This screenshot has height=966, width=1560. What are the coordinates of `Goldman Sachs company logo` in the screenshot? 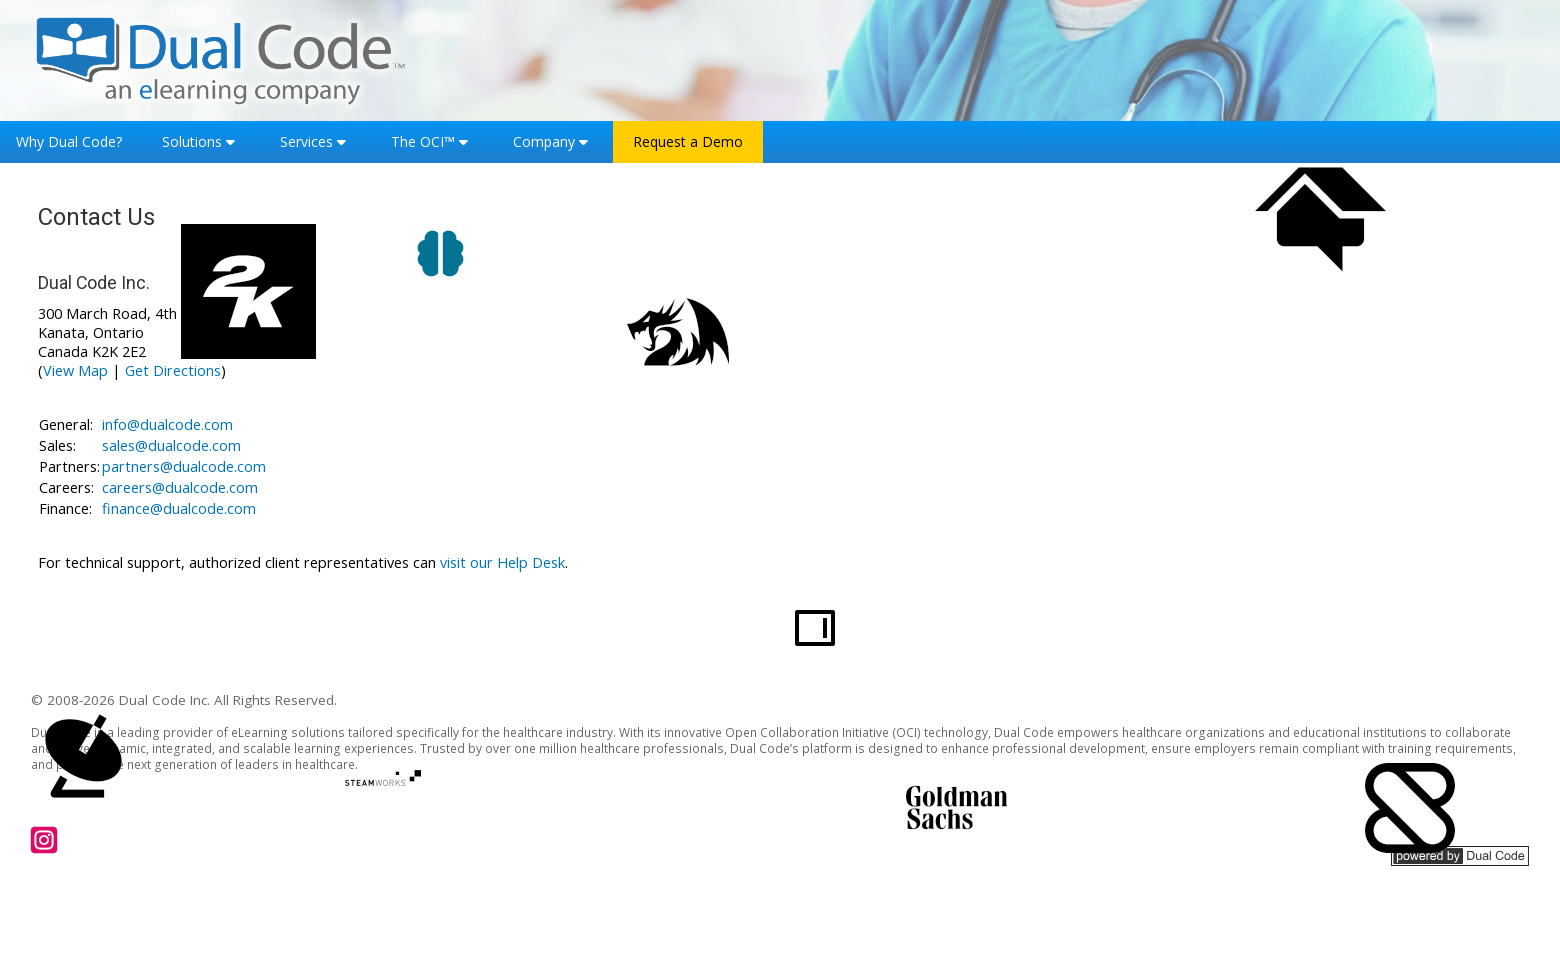 It's located at (956, 807).